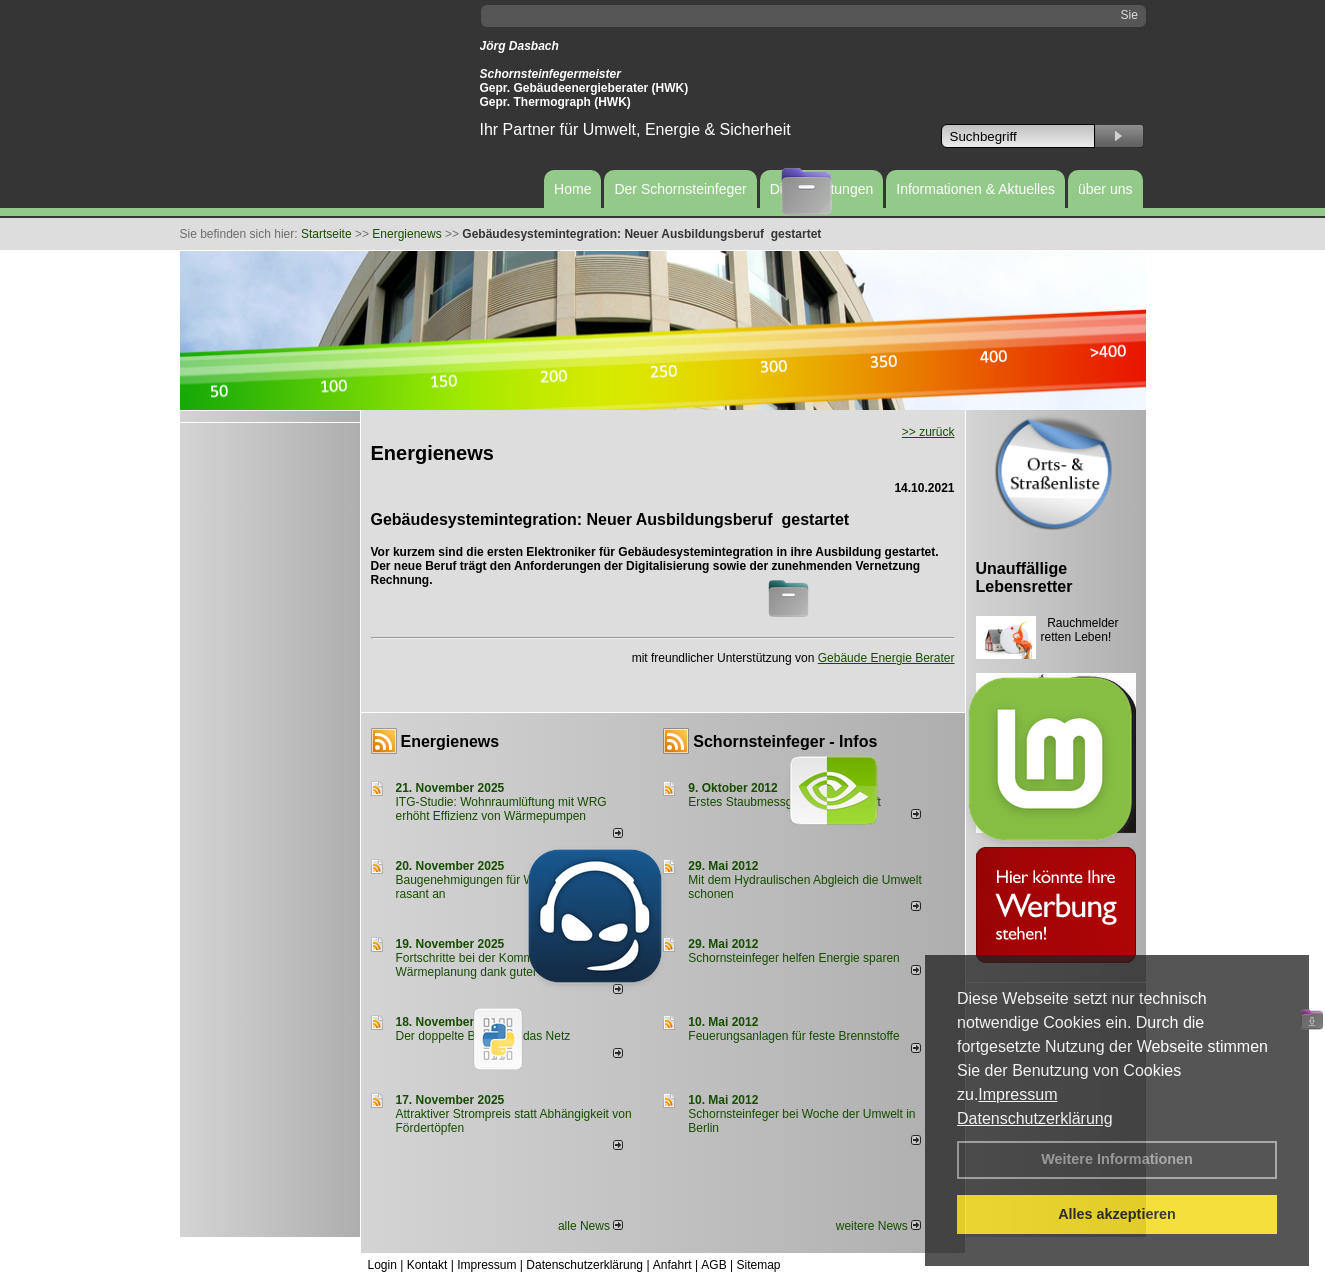  What do you see at coordinates (833, 790) in the screenshot?
I see `open nvidia graphics card settings` at bounding box center [833, 790].